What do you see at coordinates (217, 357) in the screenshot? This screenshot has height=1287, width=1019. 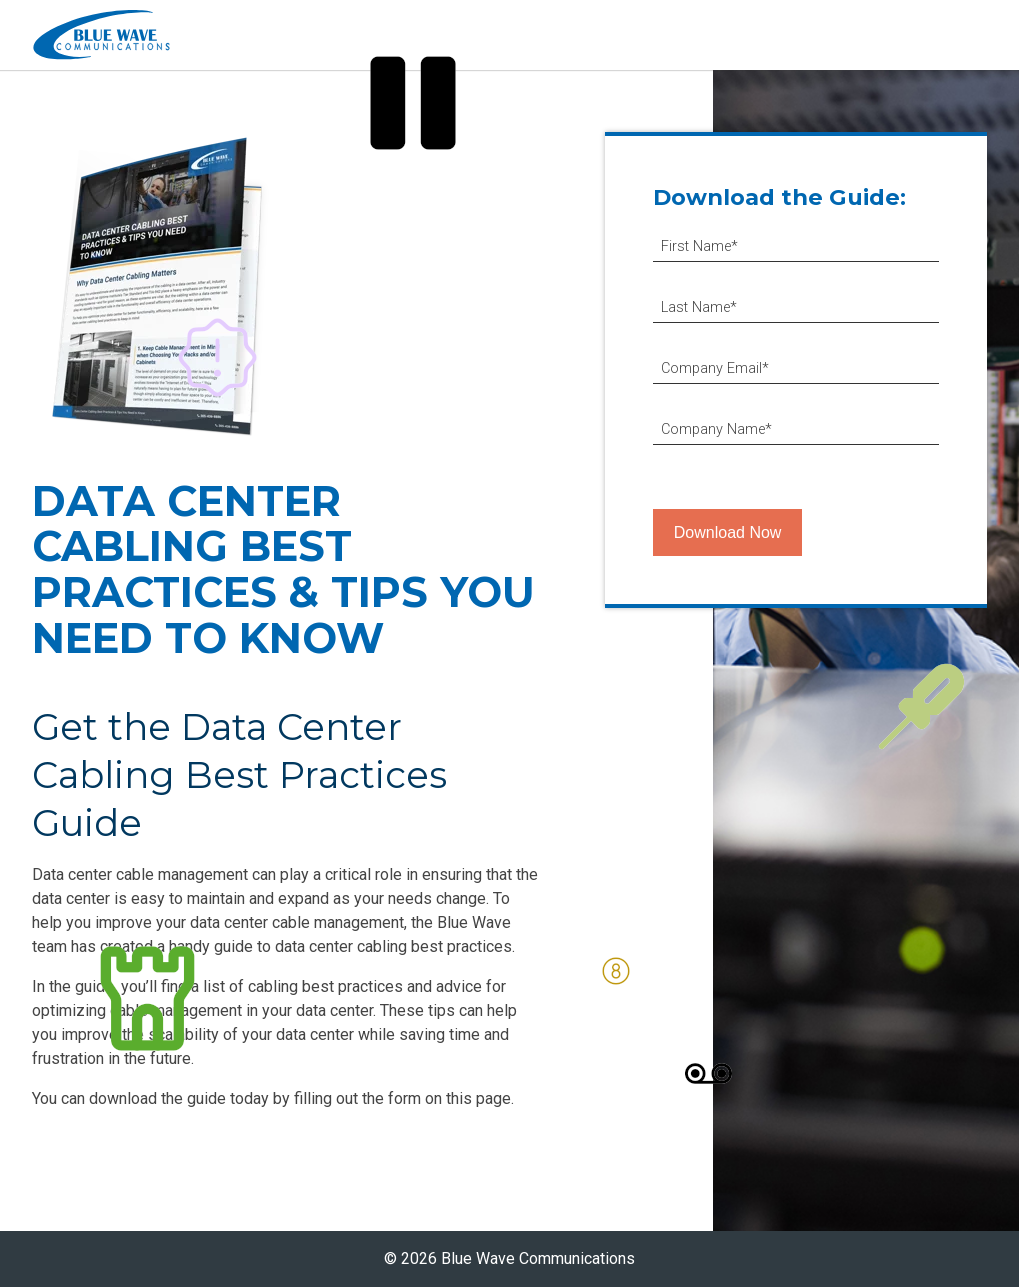 I see `indicates a warning or alert requiring attention` at bounding box center [217, 357].